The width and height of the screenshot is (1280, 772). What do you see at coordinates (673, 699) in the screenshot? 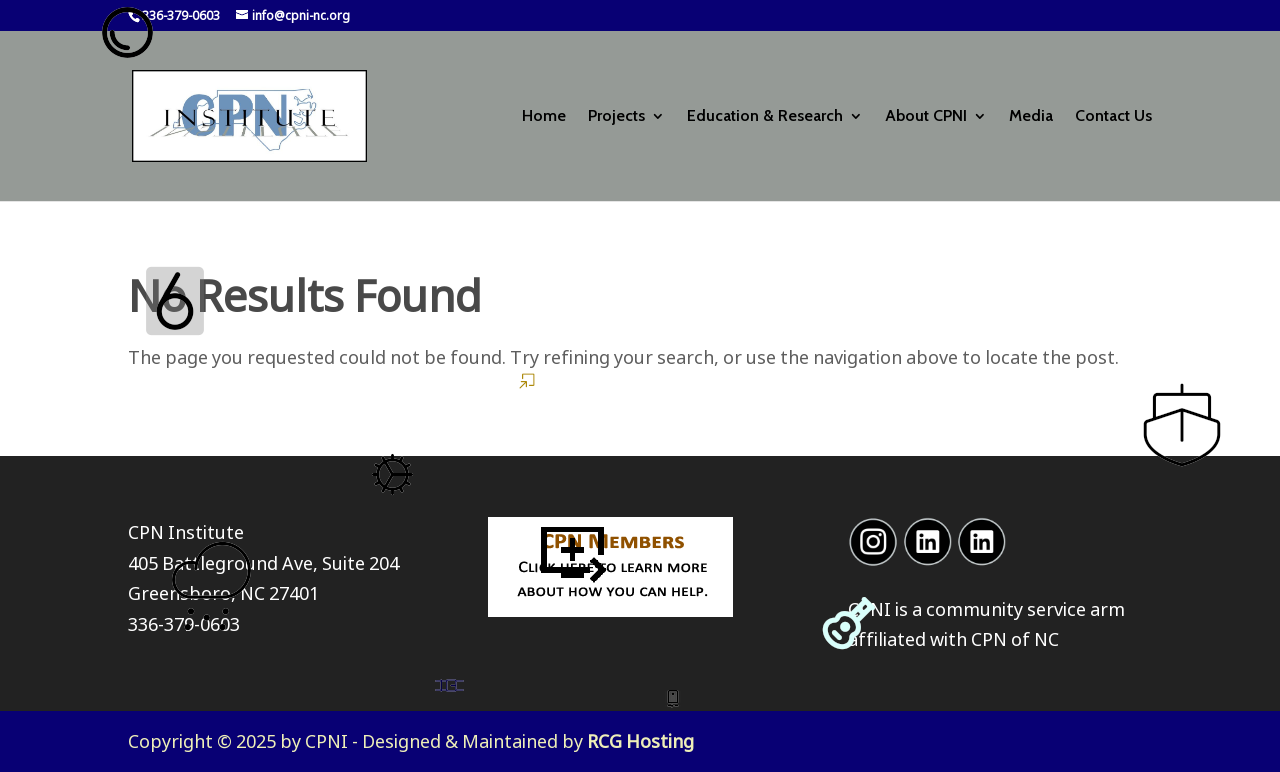
I see `switch to rear camera` at bounding box center [673, 699].